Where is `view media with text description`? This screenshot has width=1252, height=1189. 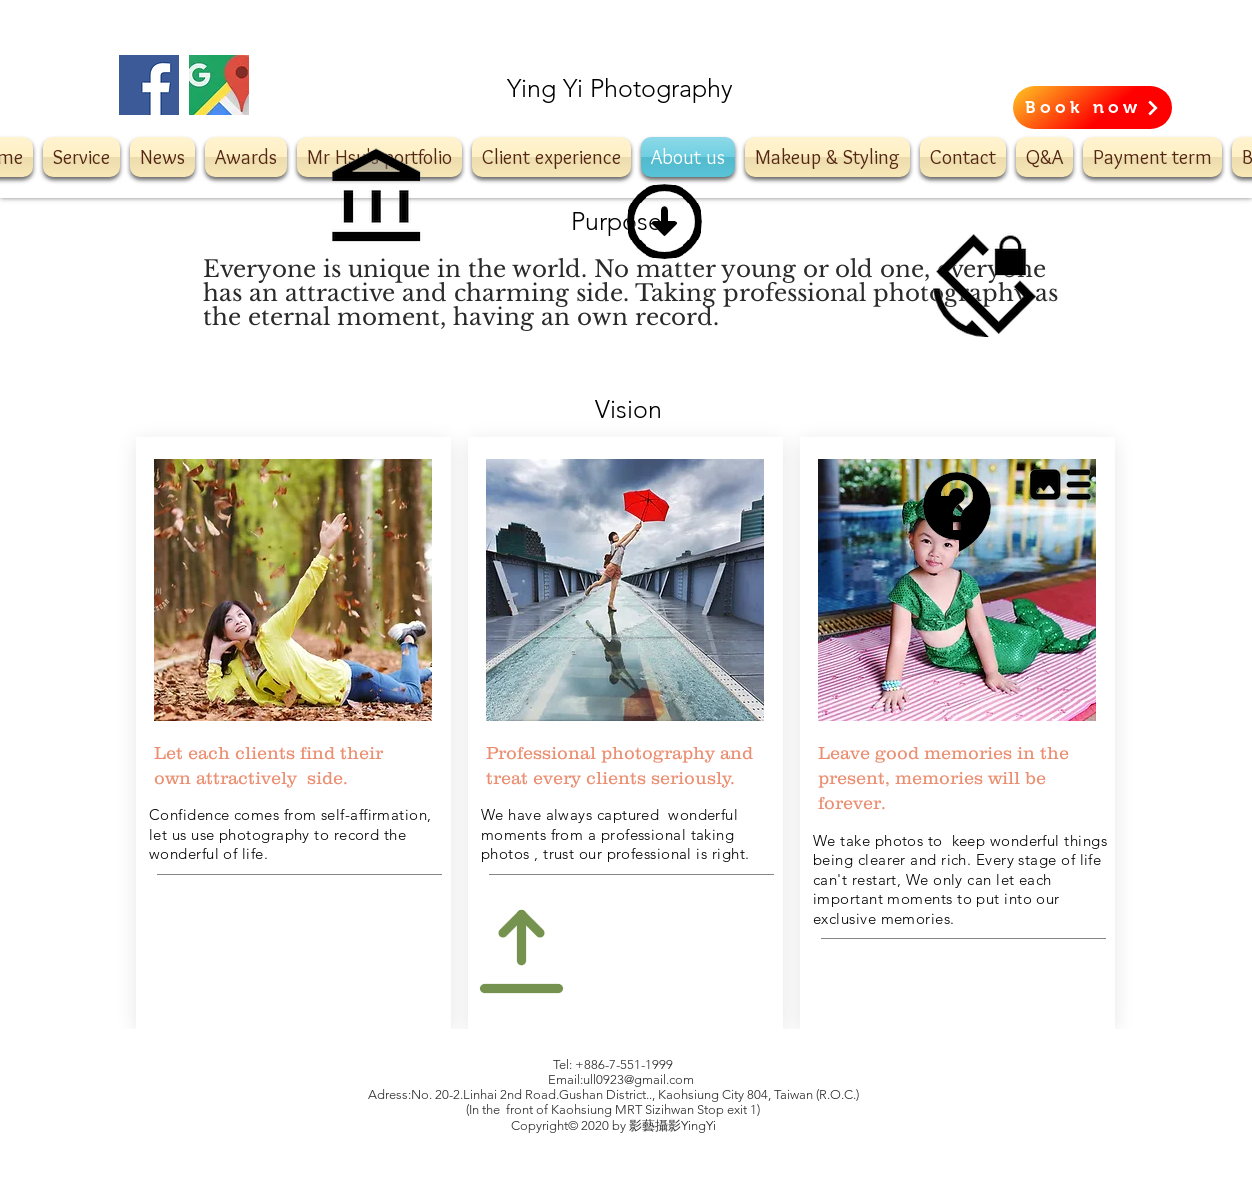
view media with text description is located at coordinates (1060, 484).